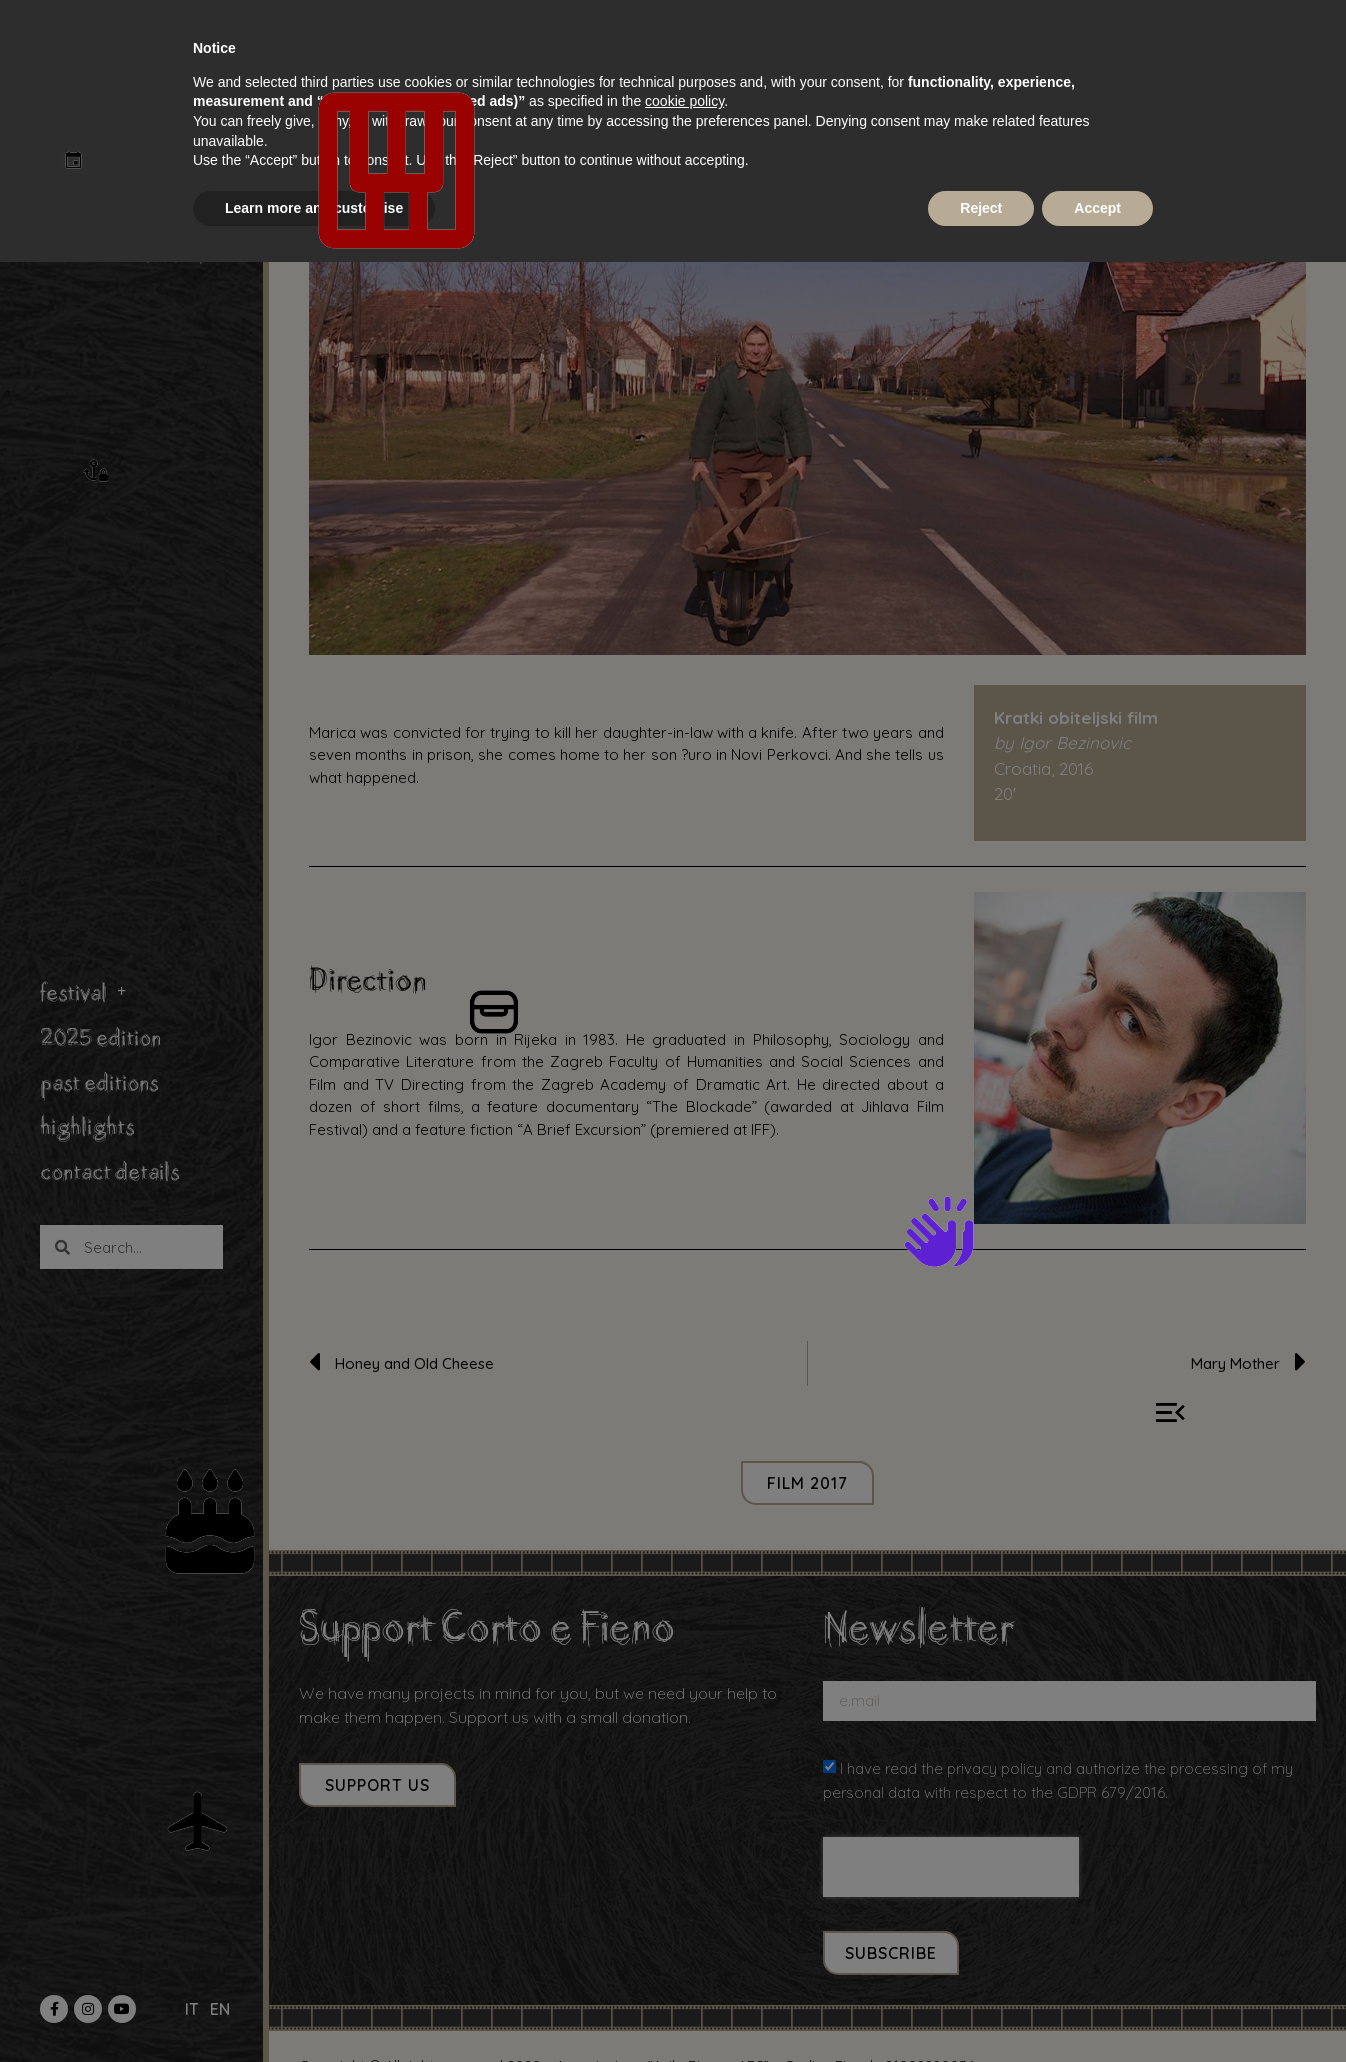 The height and width of the screenshot is (2062, 1346). I want to click on open the navigation menu, so click(1170, 1412).